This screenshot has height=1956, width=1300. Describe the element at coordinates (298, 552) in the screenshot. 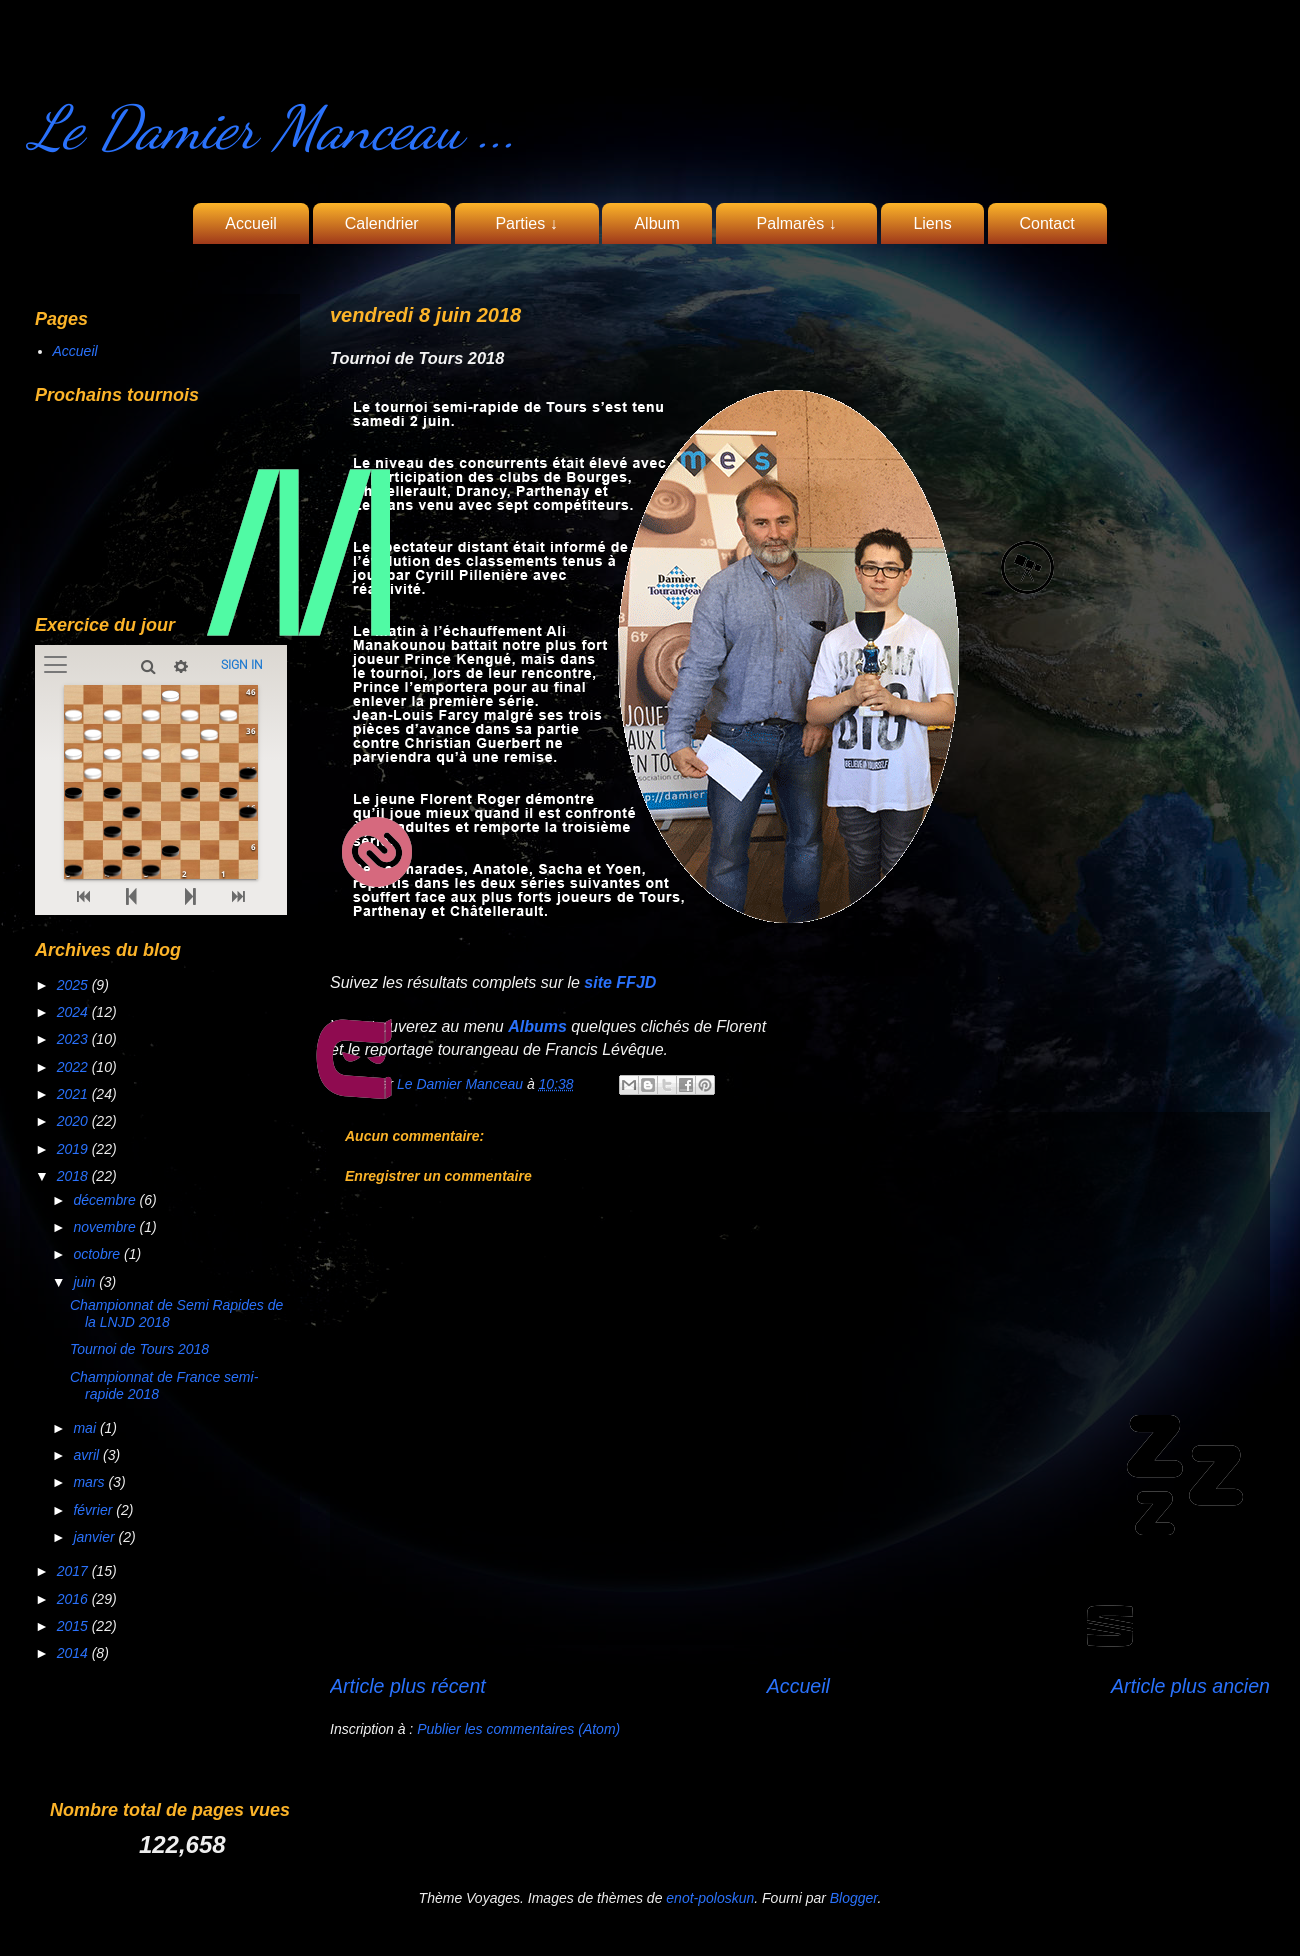

I see `visit MDN Web Docs for developer documentation` at that location.